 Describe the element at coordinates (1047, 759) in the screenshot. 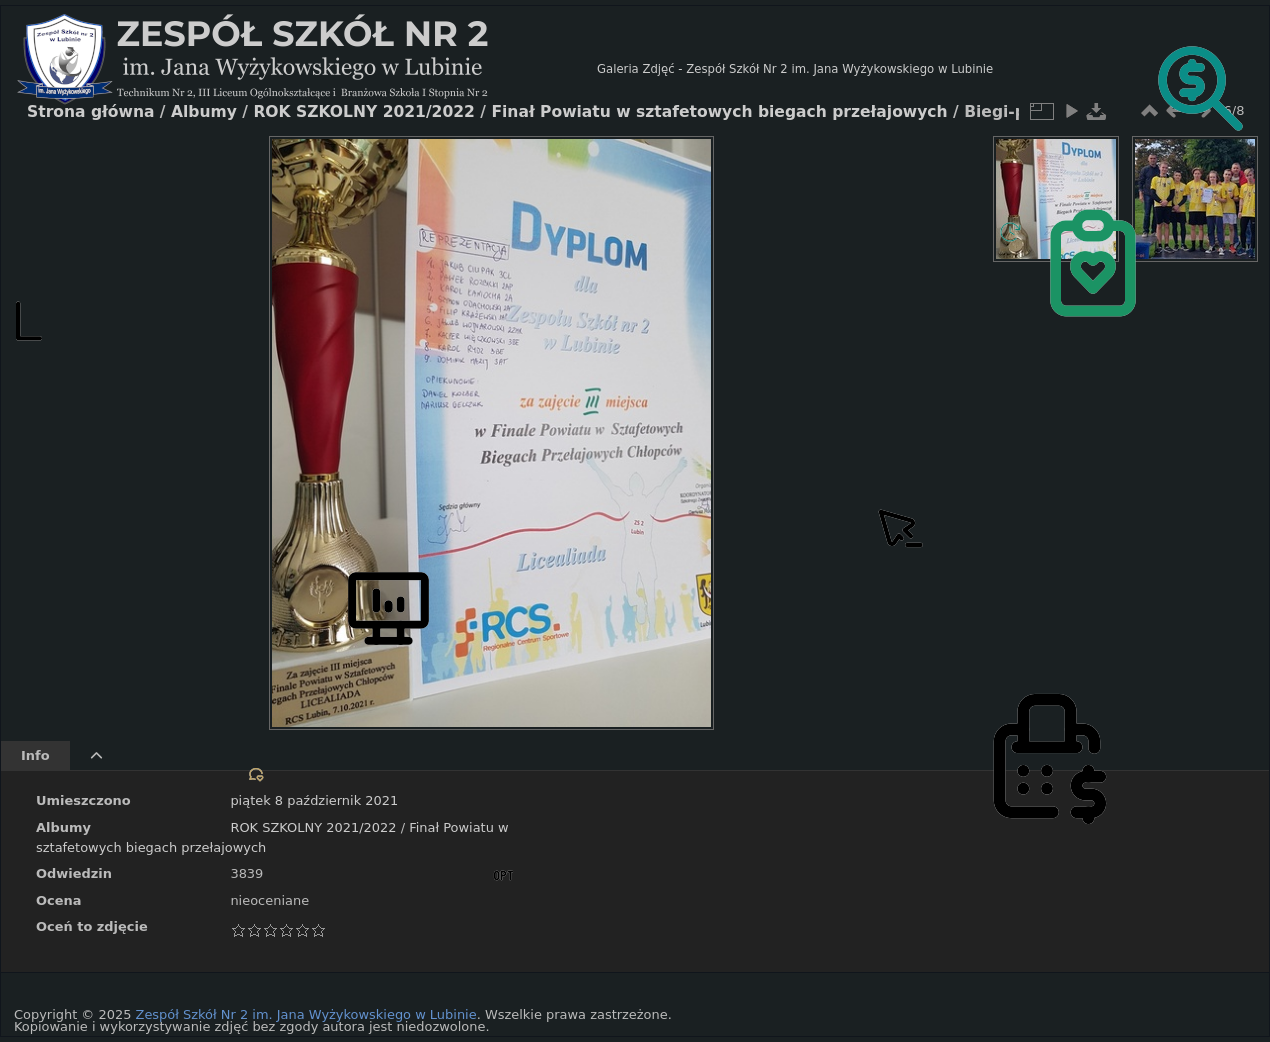

I see `open point of sale system` at that location.